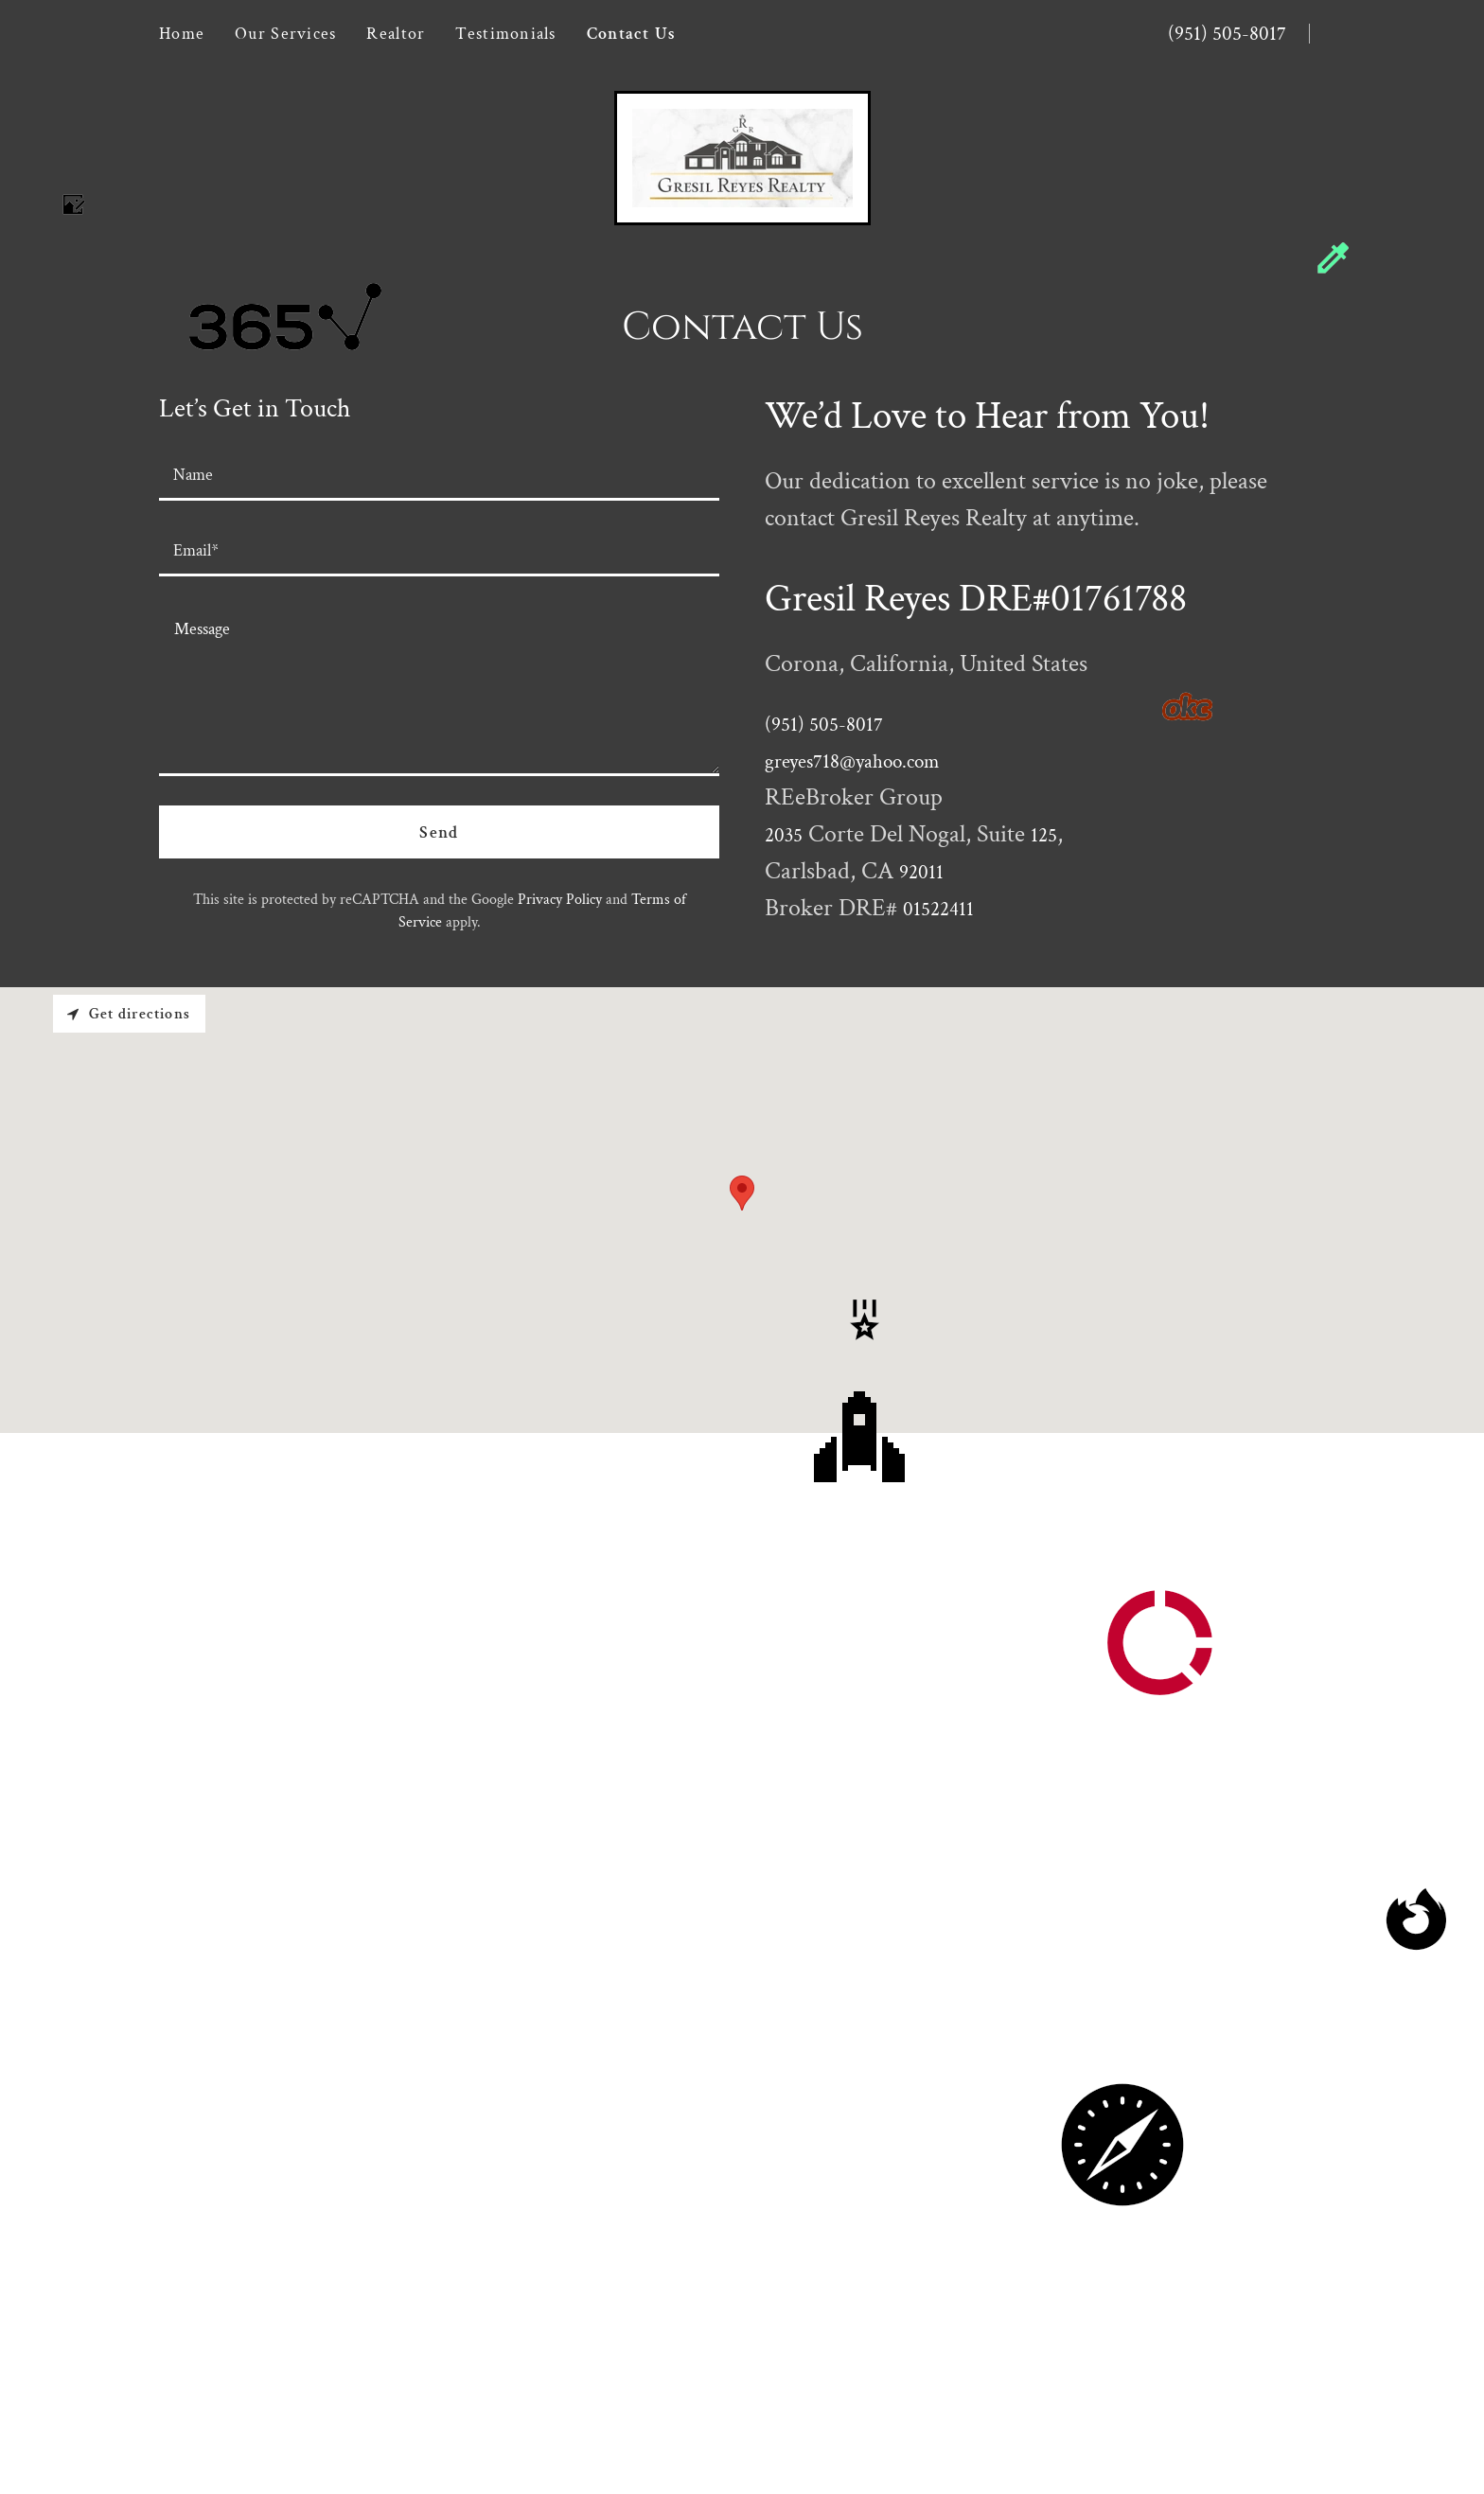 The image size is (1484, 2494). Describe the element at coordinates (285, 316) in the screenshot. I see `365 data science logo` at that location.